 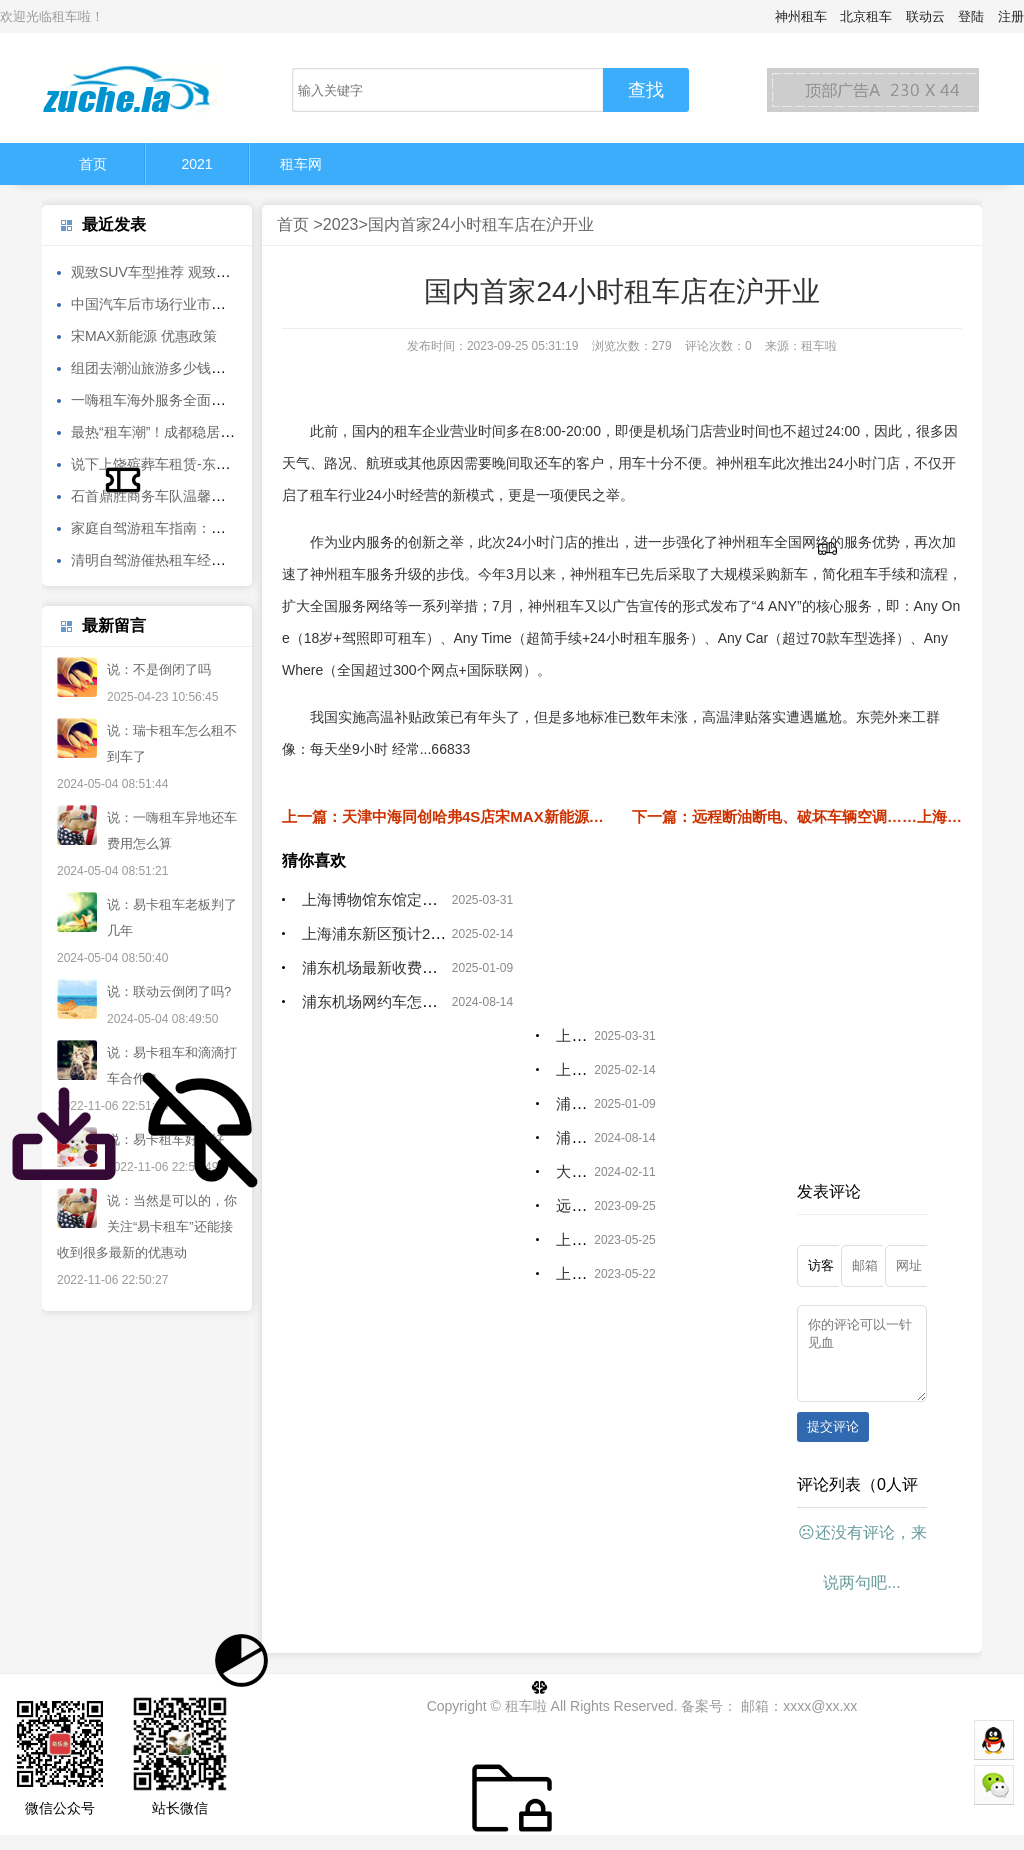 I want to click on view analytics or statistics breakdown, so click(x=241, y=1660).